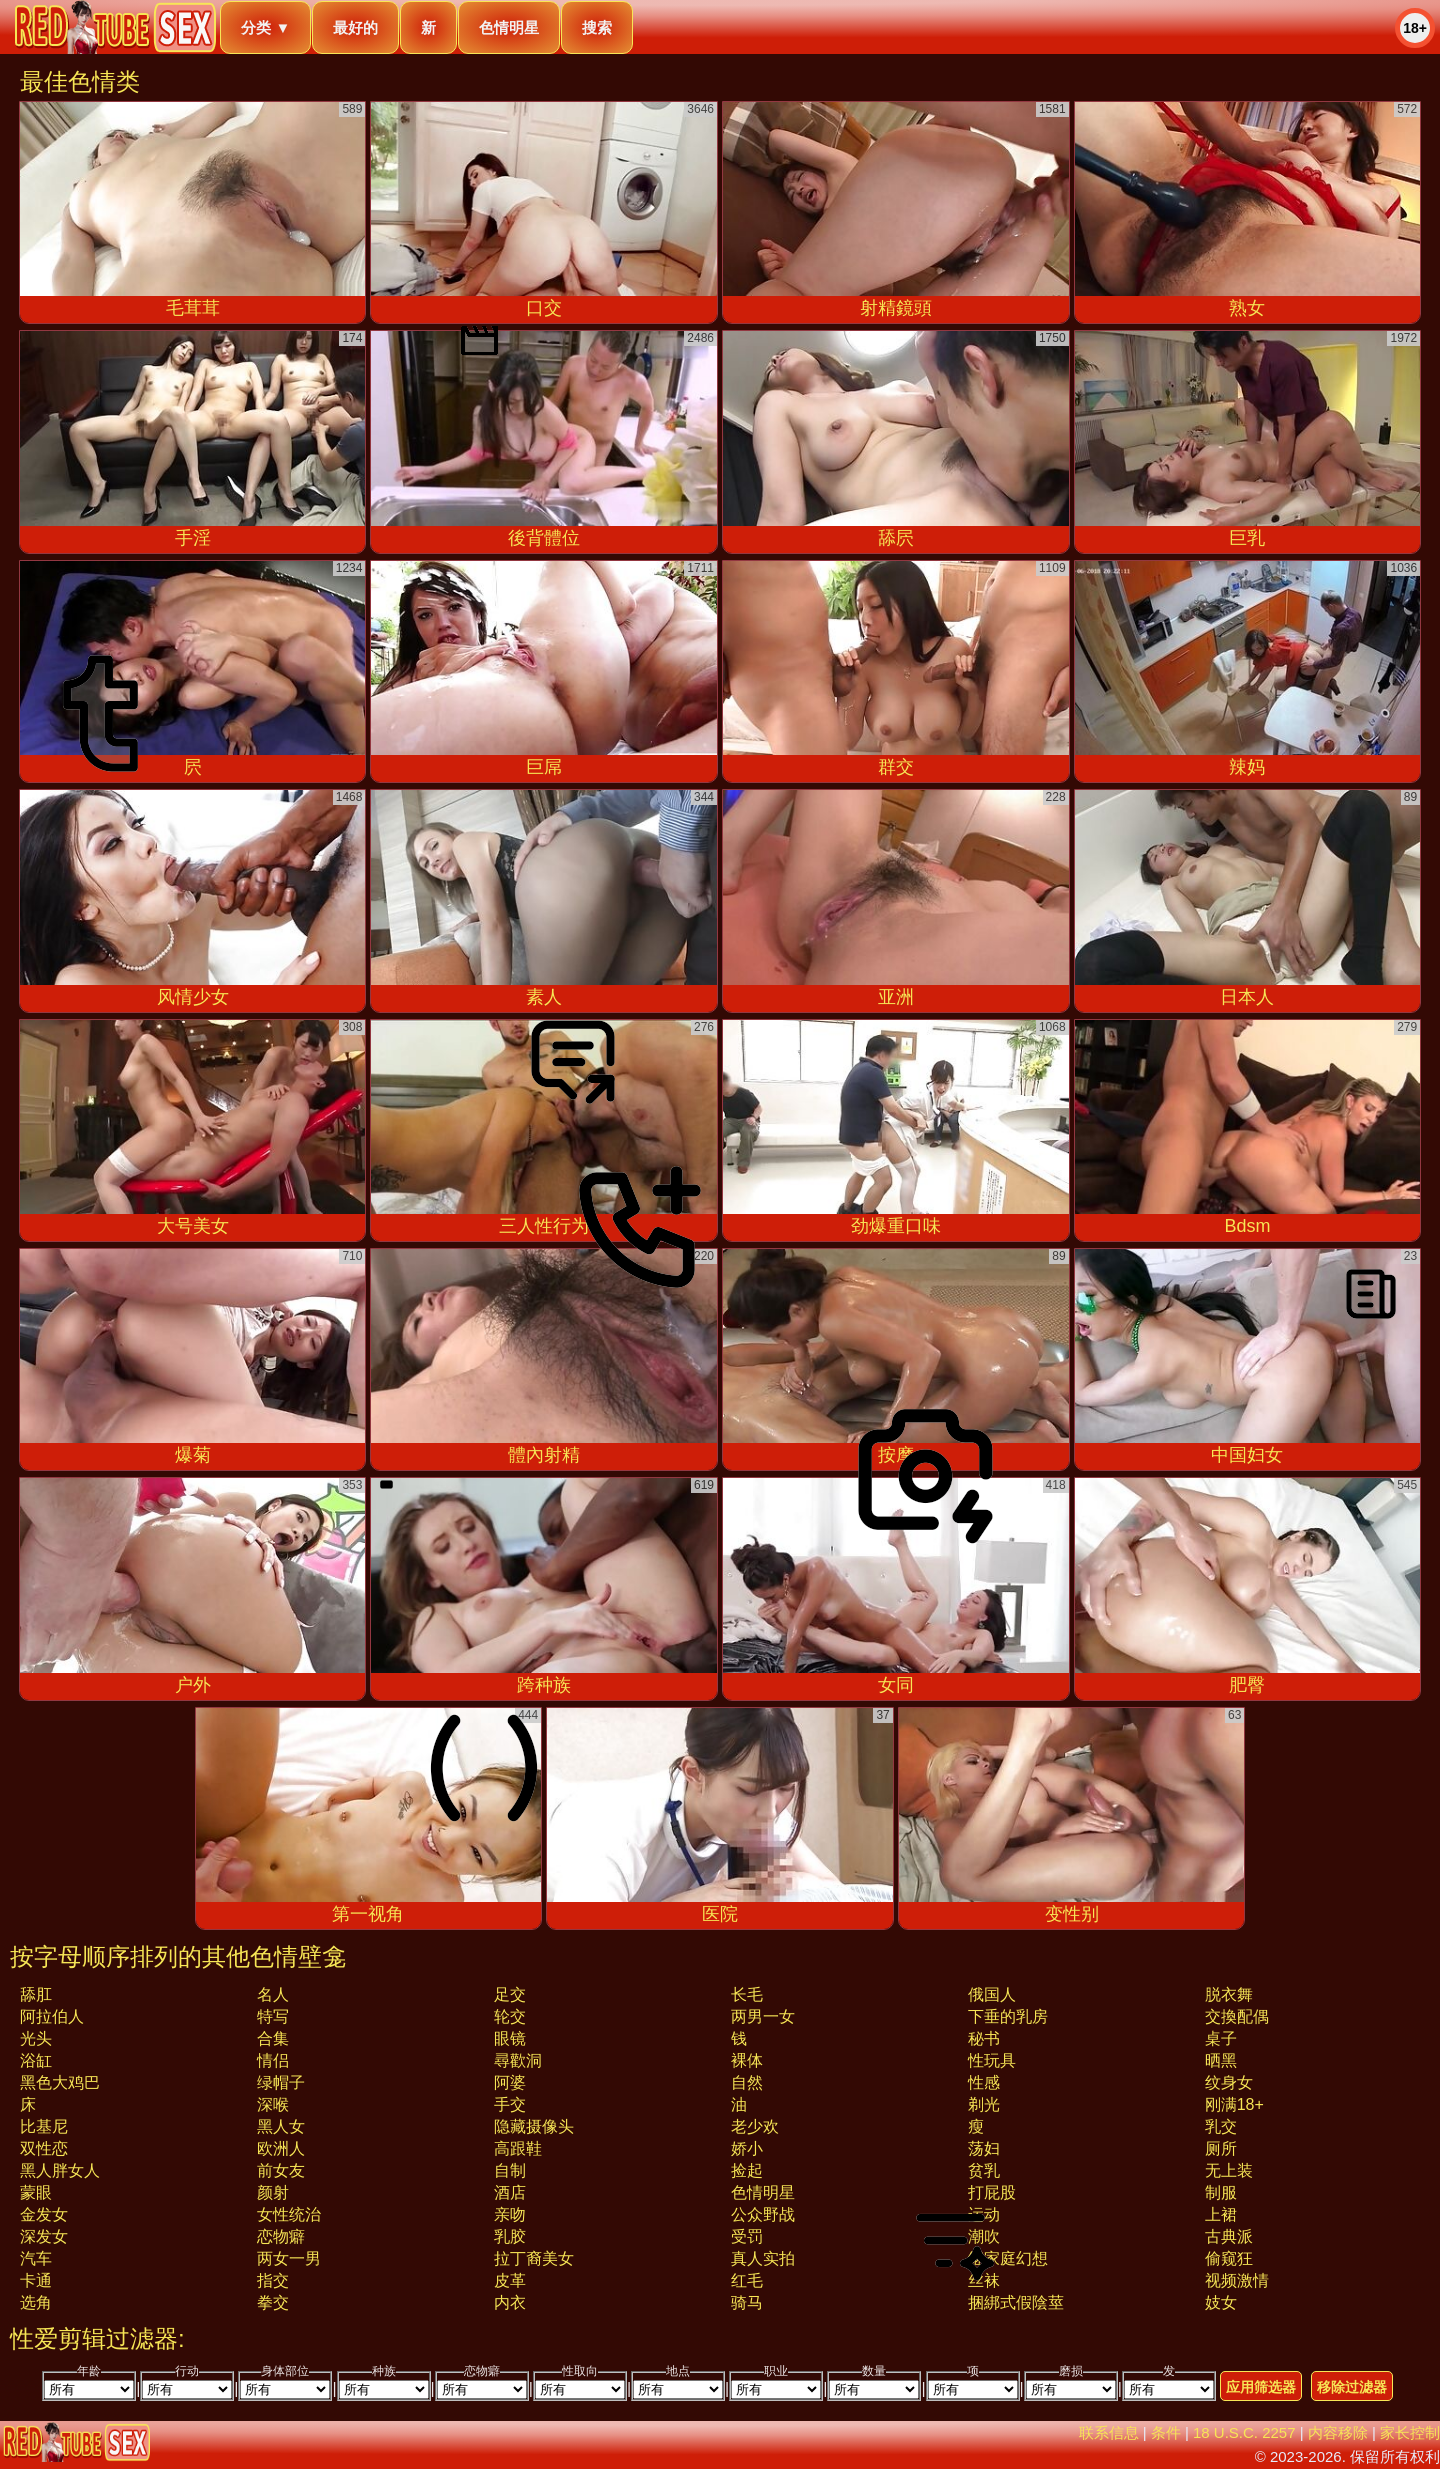  I want to click on share a message or conversation, so click(573, 1058).